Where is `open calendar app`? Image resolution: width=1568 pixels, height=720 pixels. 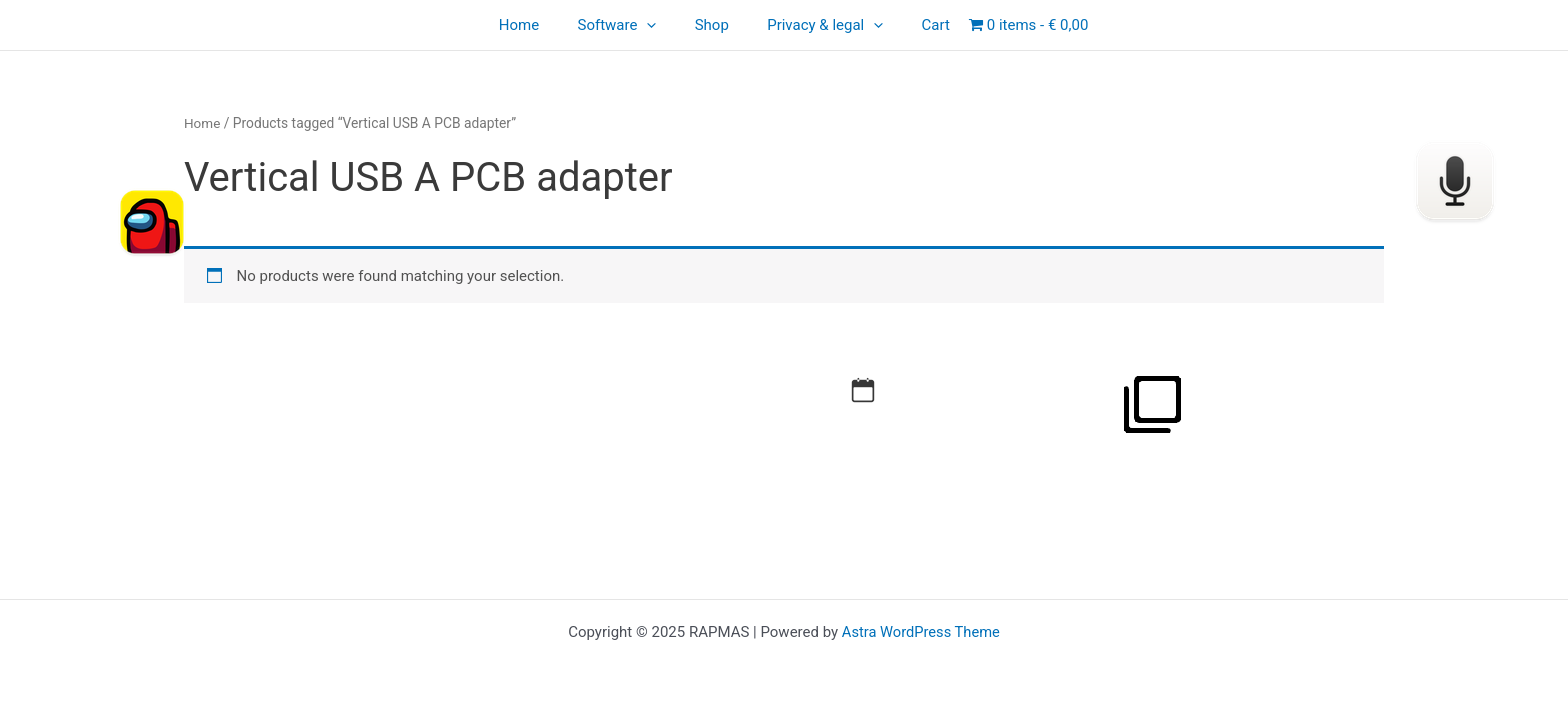
open calendar app is located at coordinates (863, 391).